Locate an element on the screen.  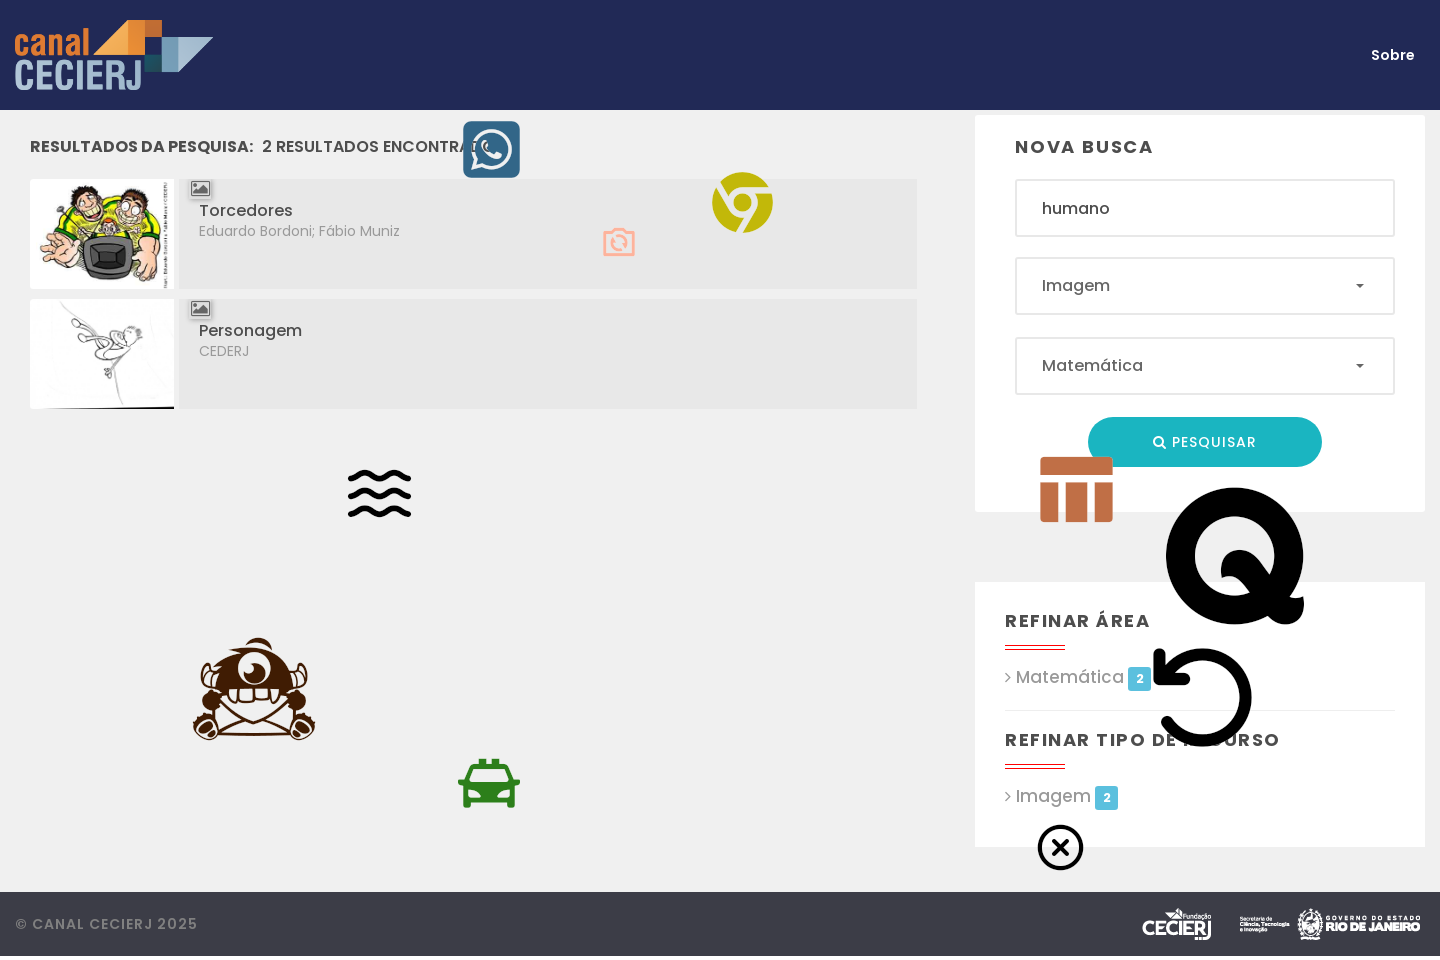
indicates water or aquatic features is located at coordinates (379, 493).